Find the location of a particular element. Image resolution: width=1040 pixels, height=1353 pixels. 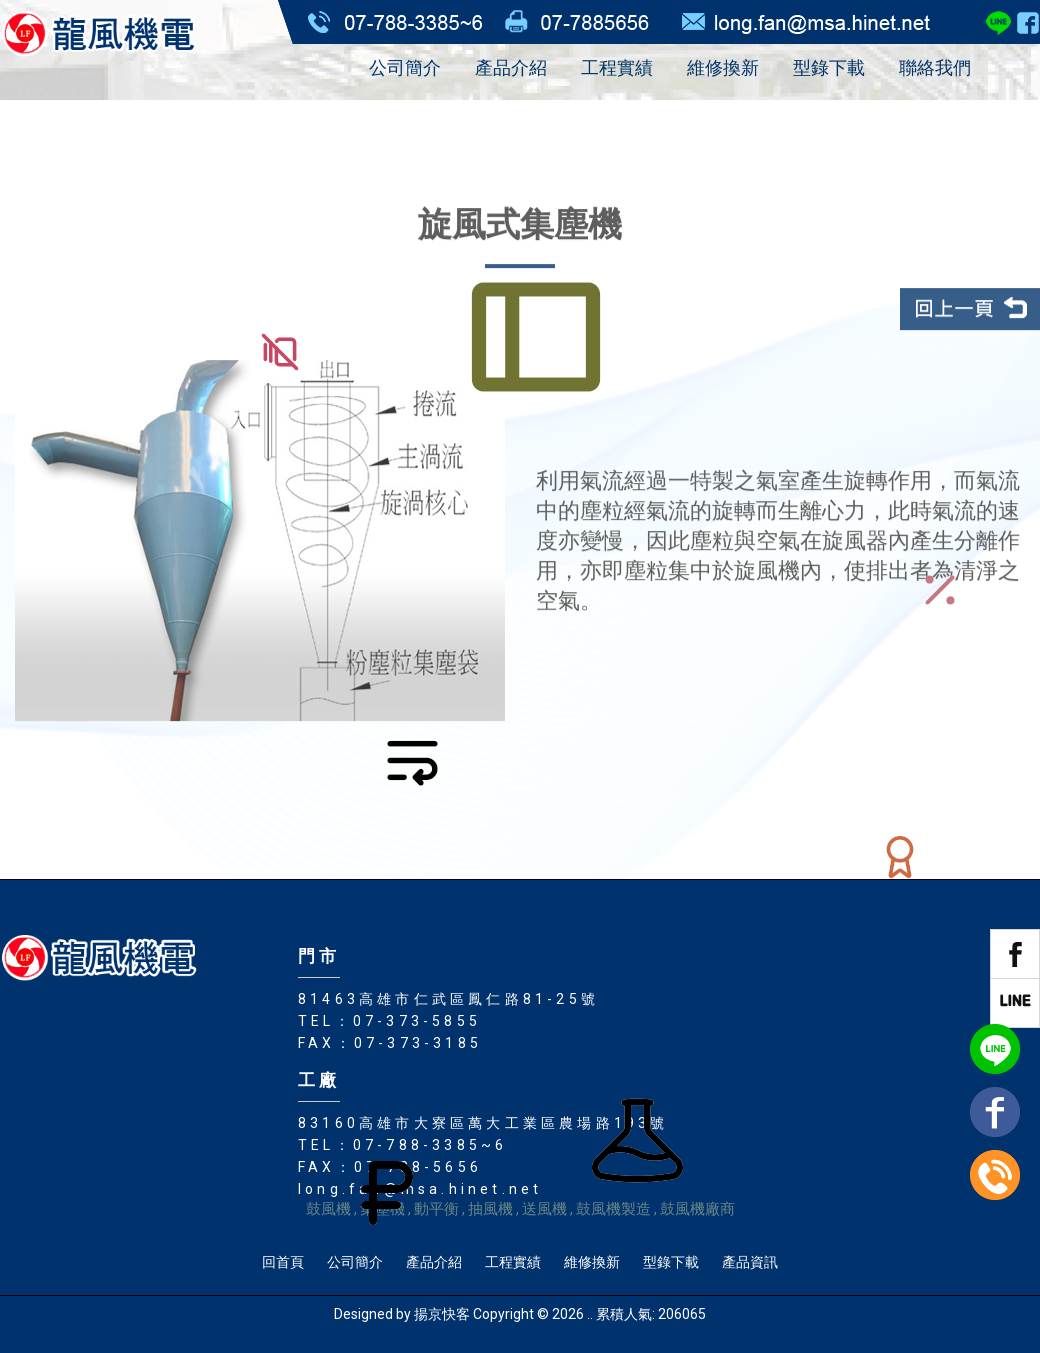

indicates Russian ruble currency is located at coordinates (389, 1193).